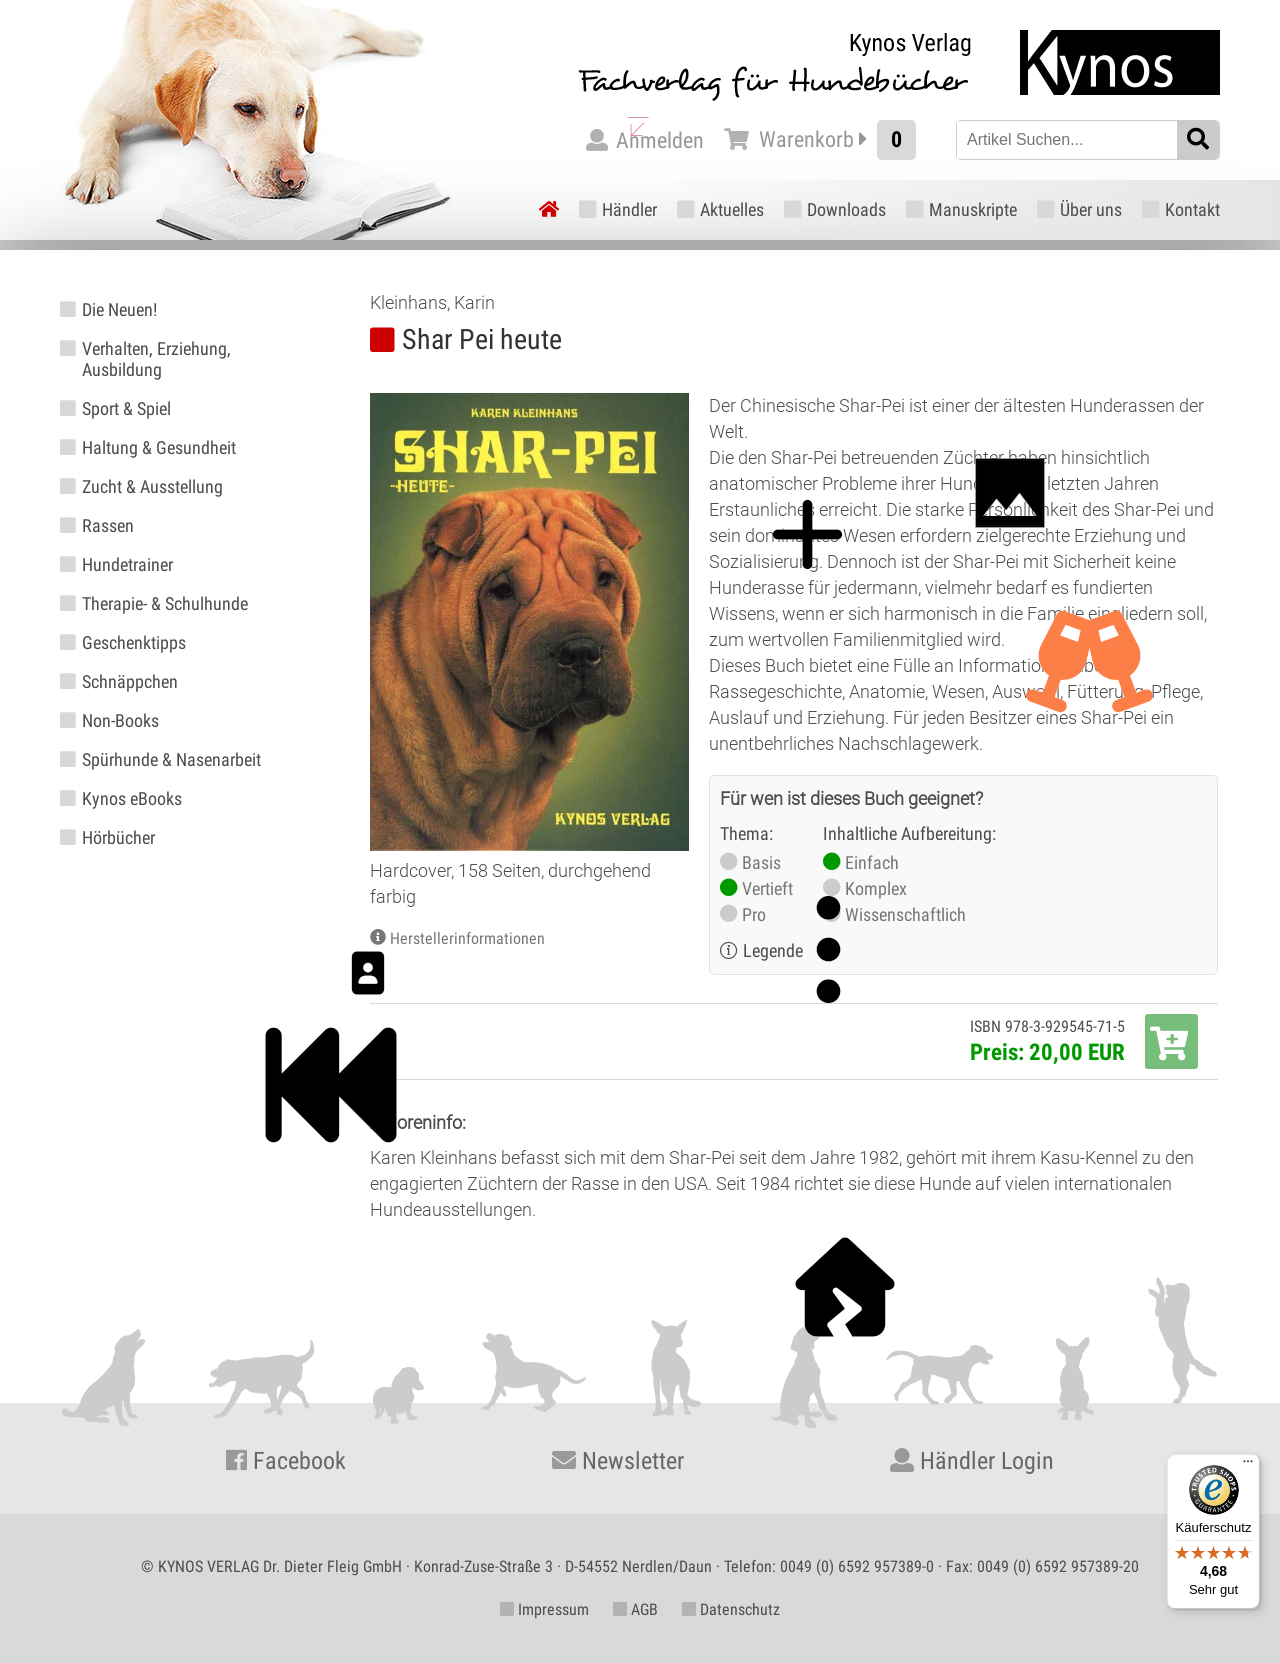  I want to click on celebrate an achievement or milestone, so click(1089, 661).